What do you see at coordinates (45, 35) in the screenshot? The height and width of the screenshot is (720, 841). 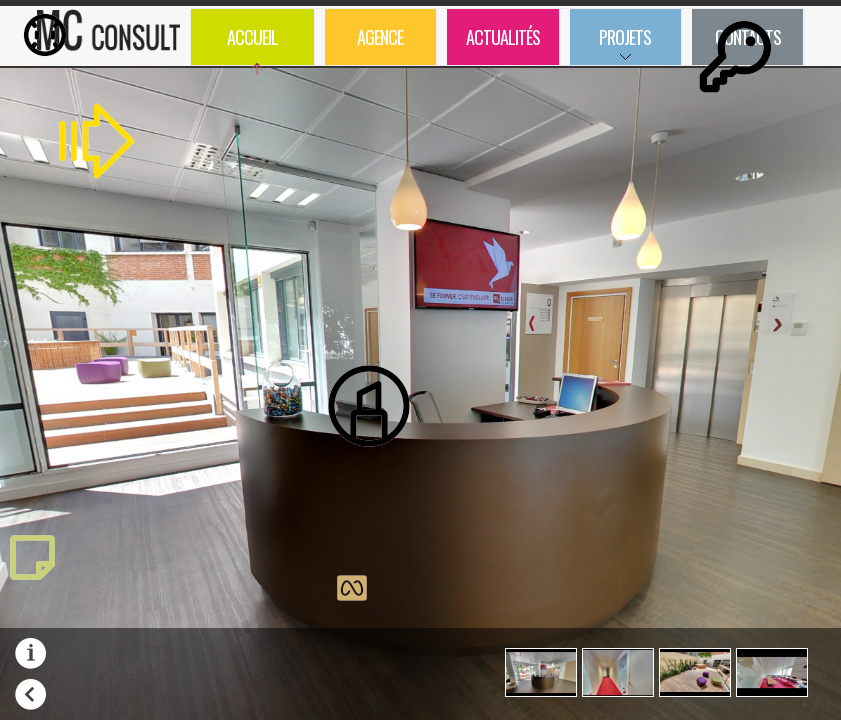 I see `view baseball scores or stats` at bounding box center [45, 35].